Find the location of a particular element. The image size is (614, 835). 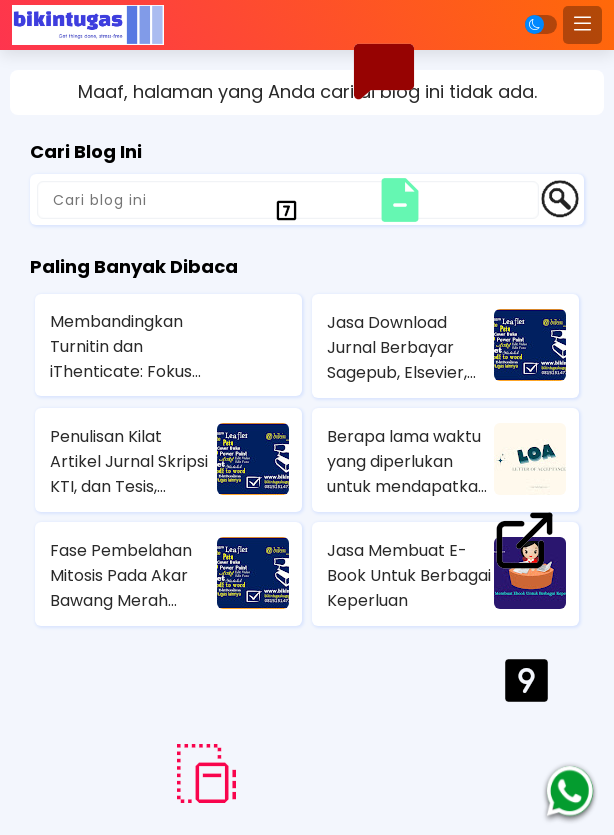

select the number nine is located at coordinates (526, 680).